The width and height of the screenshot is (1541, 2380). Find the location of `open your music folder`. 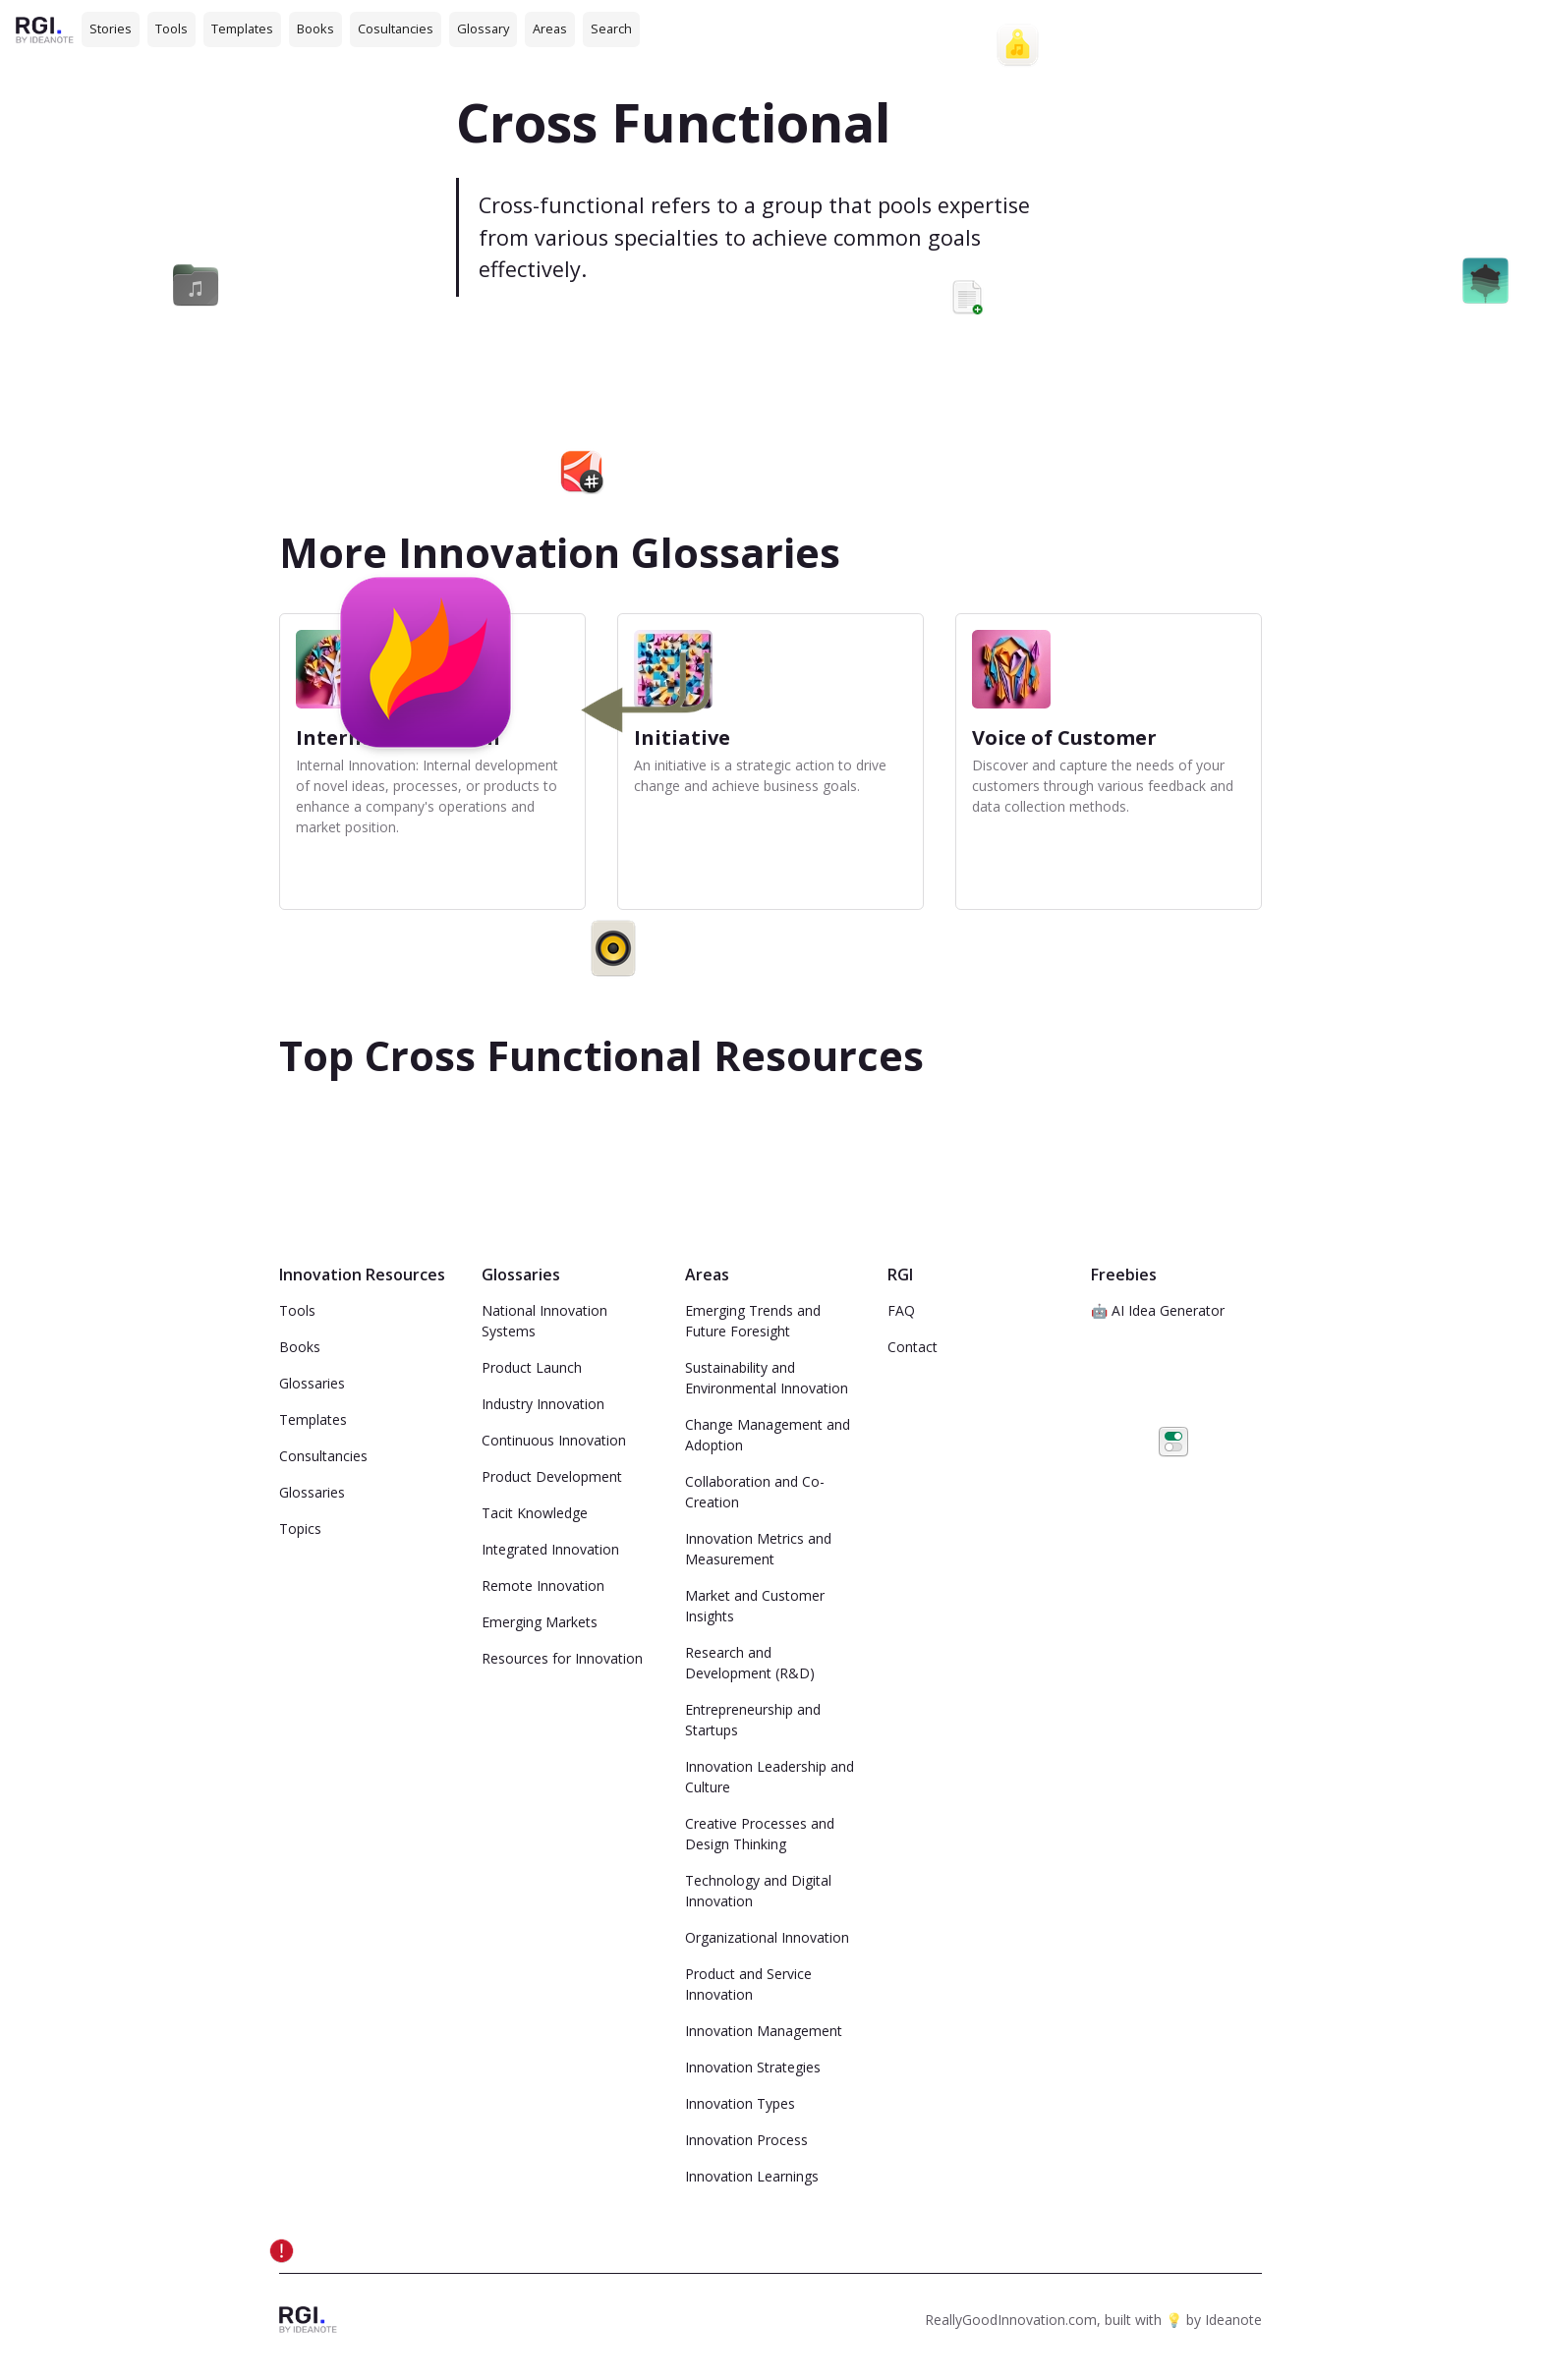

open your music folder is located at coordinates (196, 285).